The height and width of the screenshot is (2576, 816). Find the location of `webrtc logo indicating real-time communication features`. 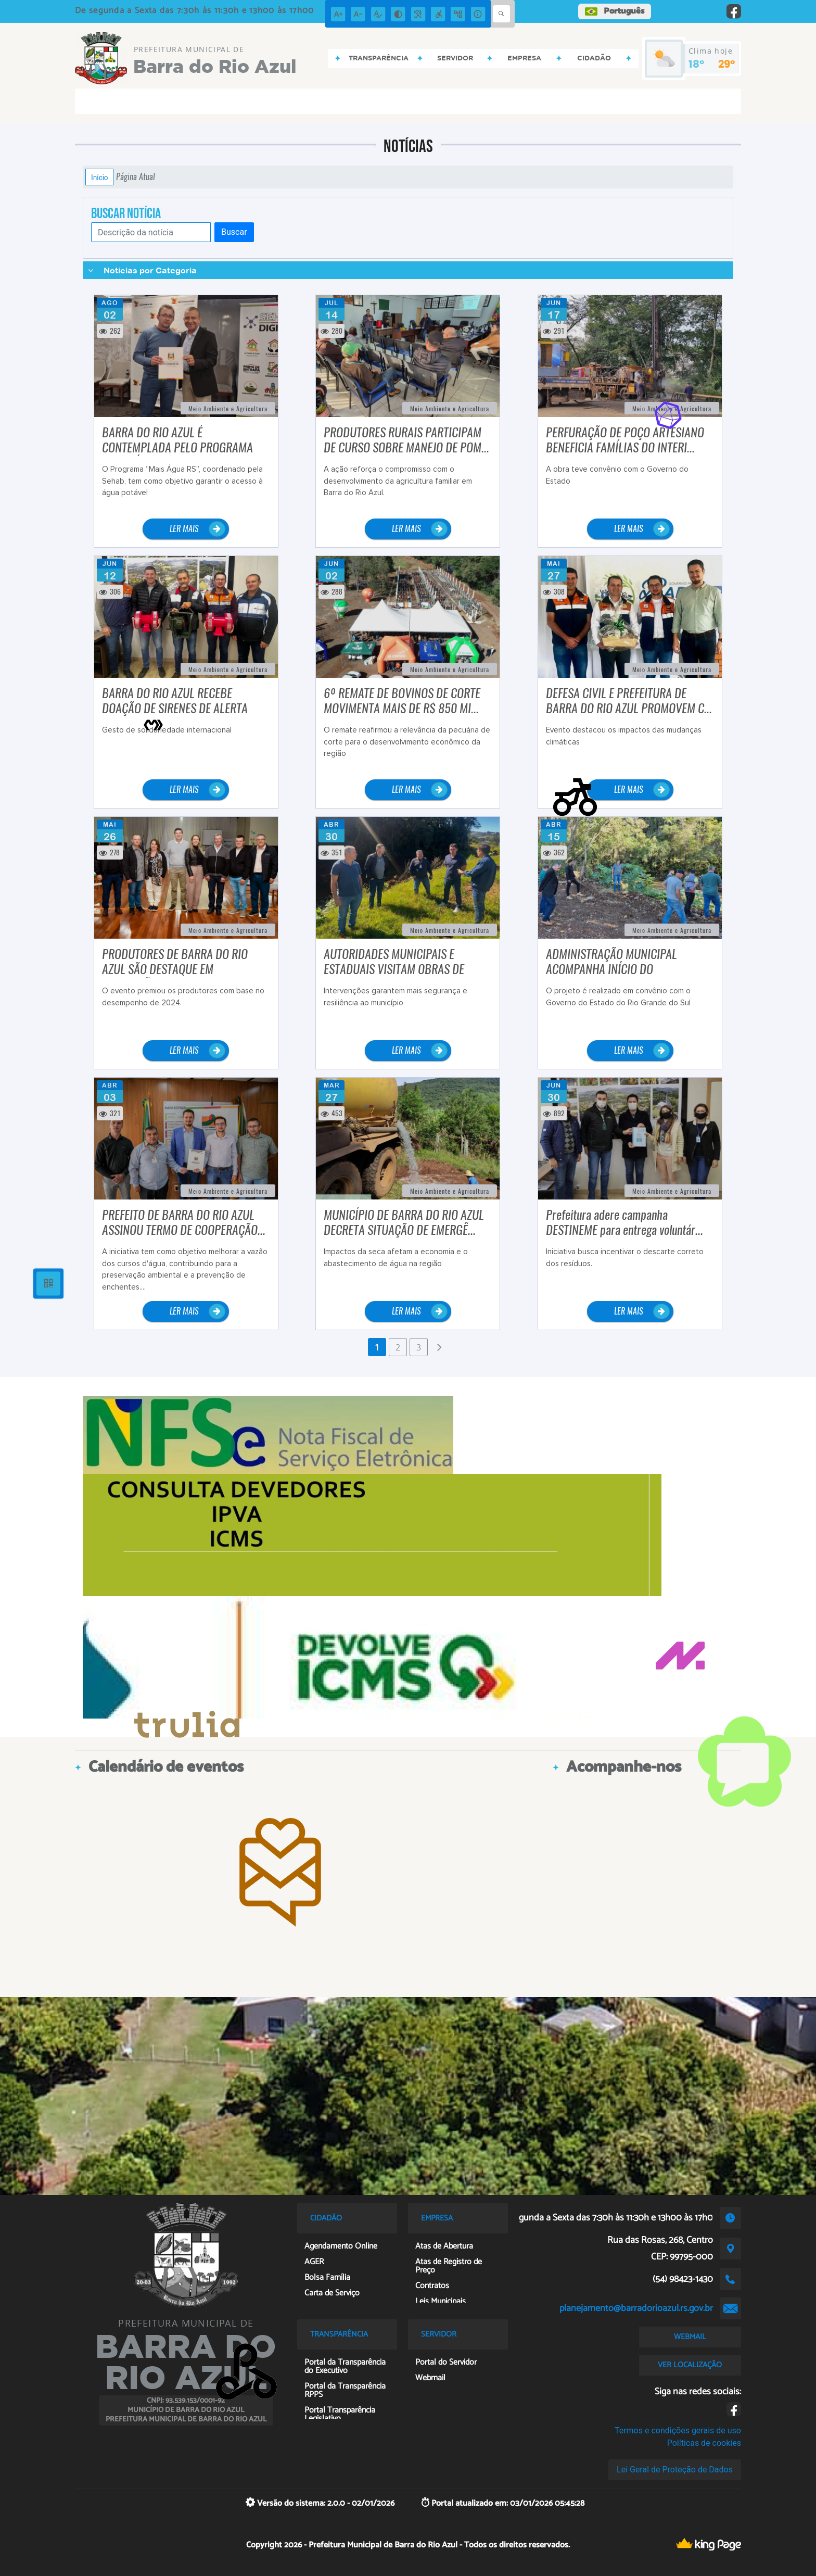

webrtc logo indicating real-time communication features is located at coordinates (744, 1761).